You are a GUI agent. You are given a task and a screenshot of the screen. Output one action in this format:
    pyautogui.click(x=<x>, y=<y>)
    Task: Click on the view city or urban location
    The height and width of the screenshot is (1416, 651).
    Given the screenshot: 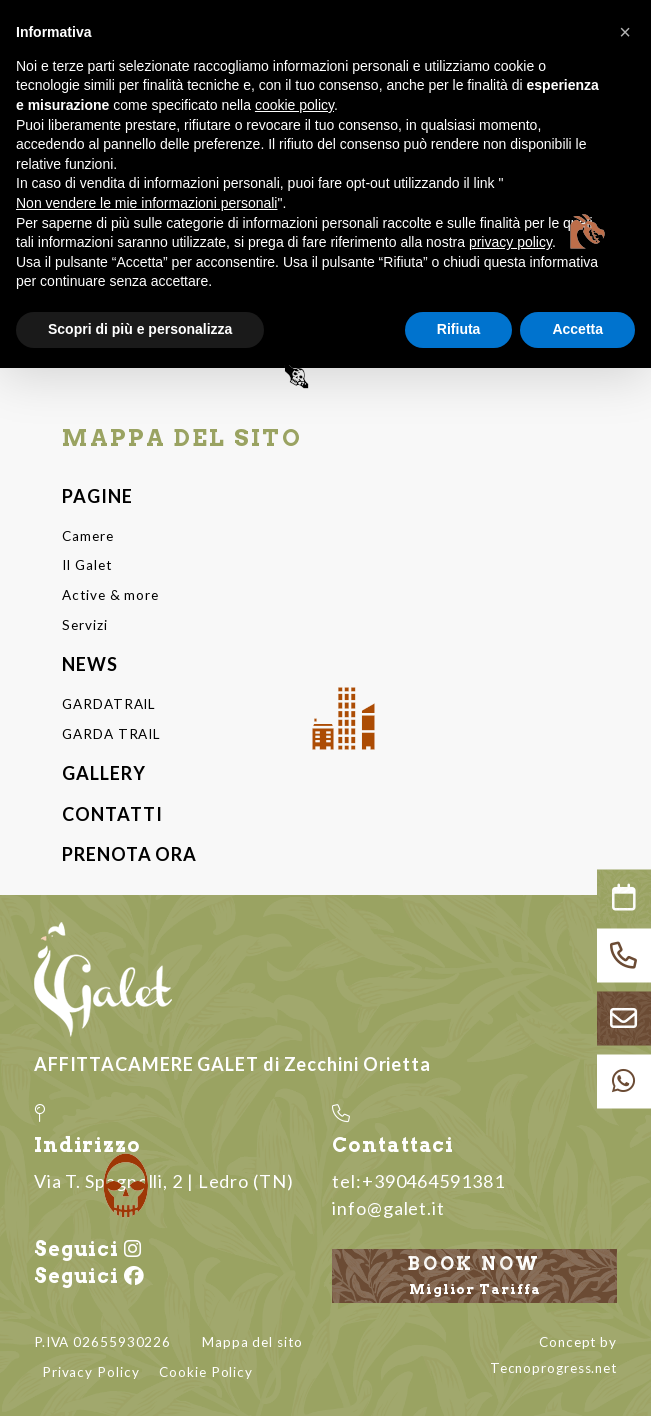 What is the action you would take?
    pyautogui.click(x=343, y=718)
    